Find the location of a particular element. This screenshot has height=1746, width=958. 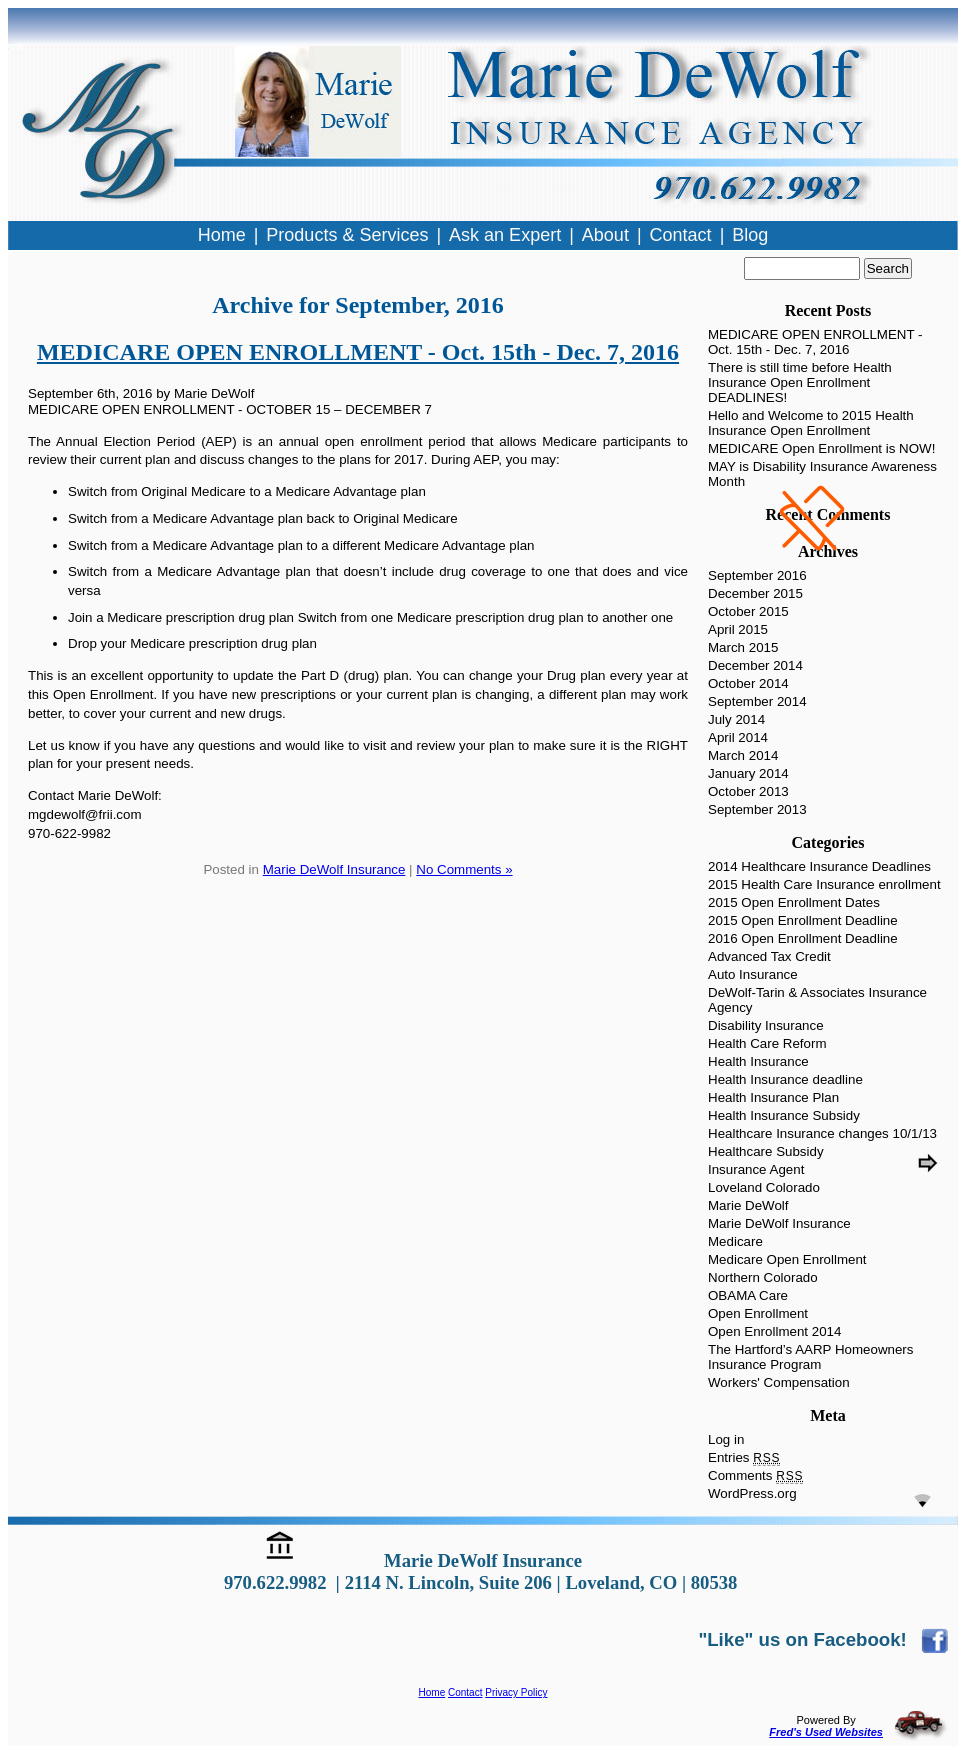

unpin this item is located at coordinates (809, 520).